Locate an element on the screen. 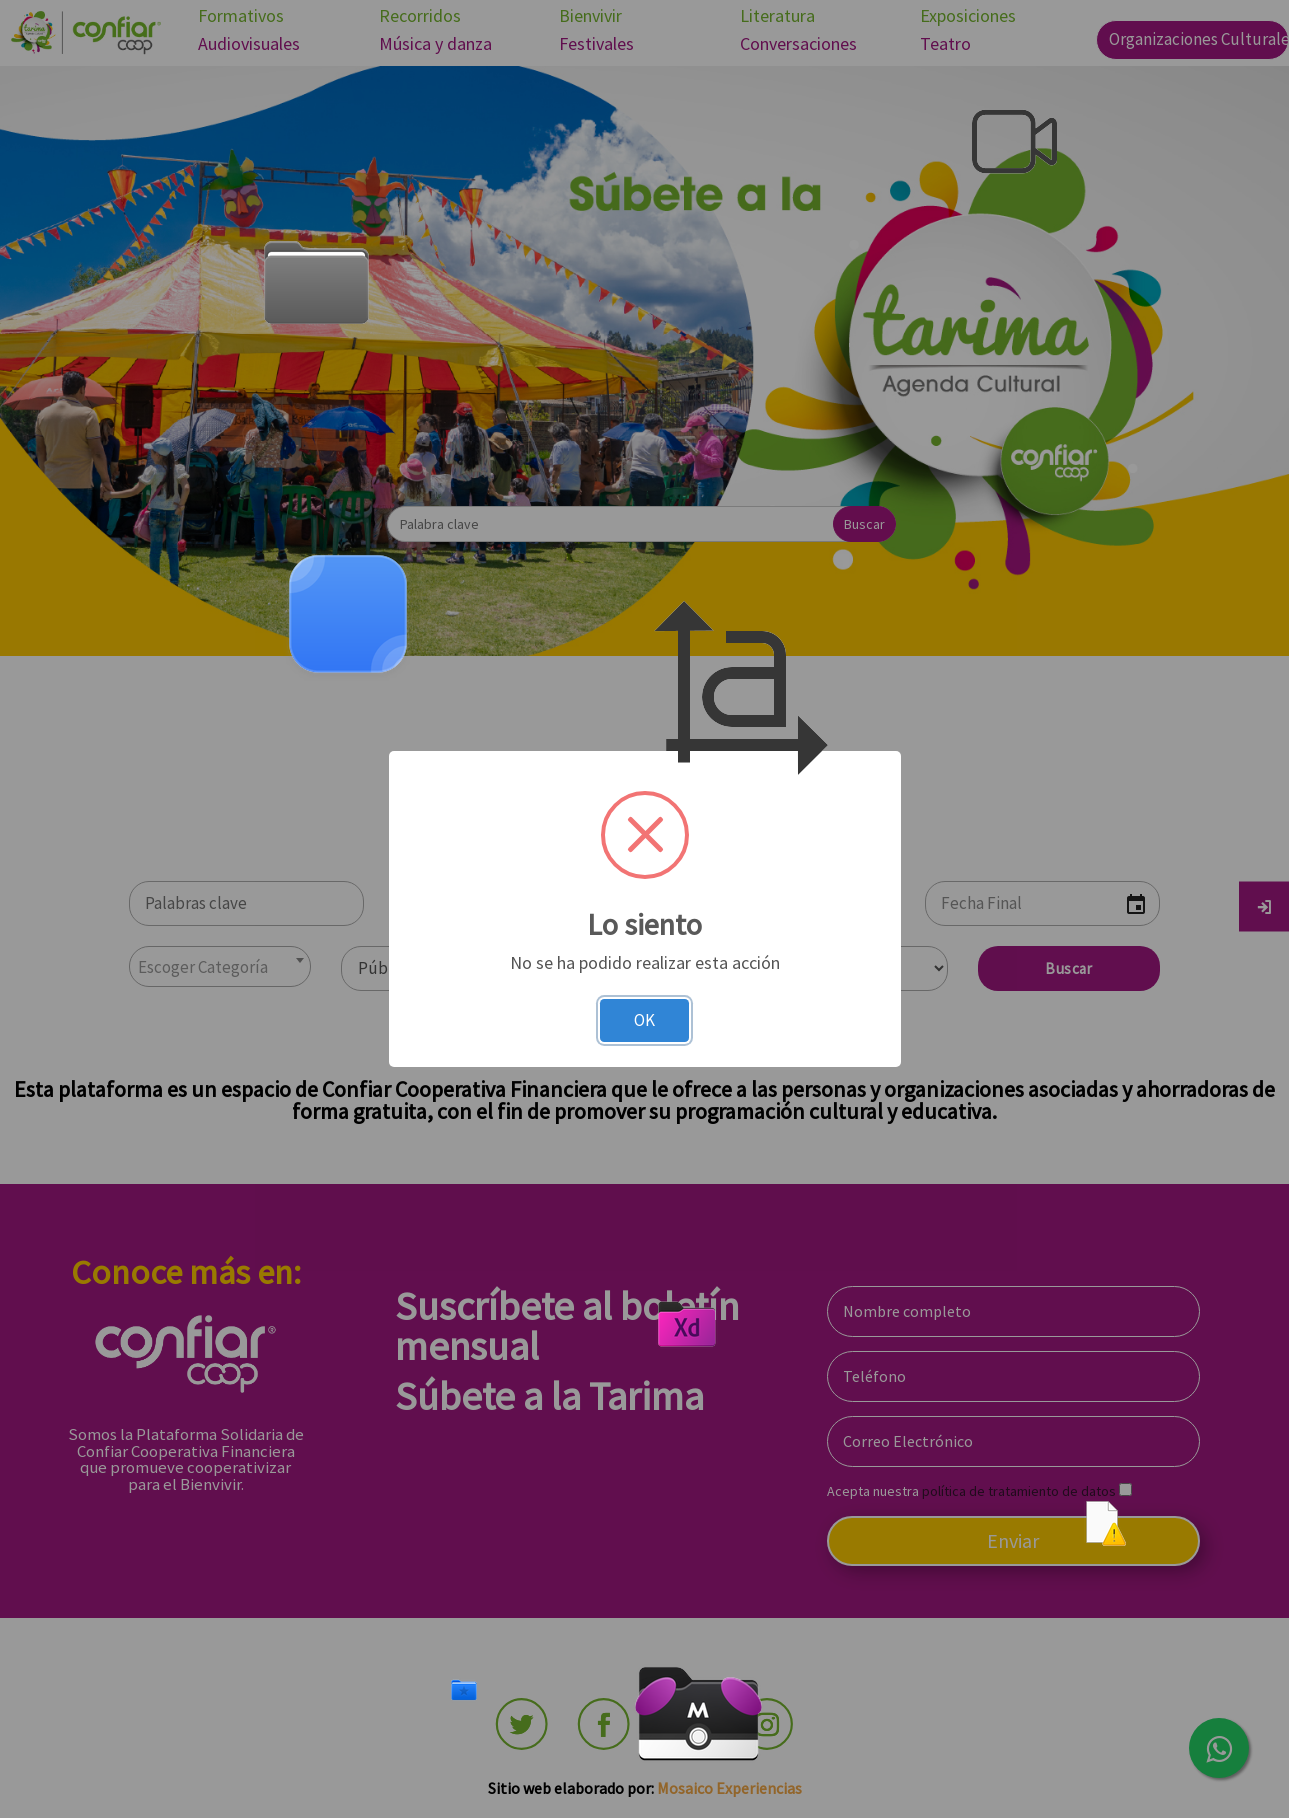  open pokémon master ball themed folder is located at coordinates (698, 1717).